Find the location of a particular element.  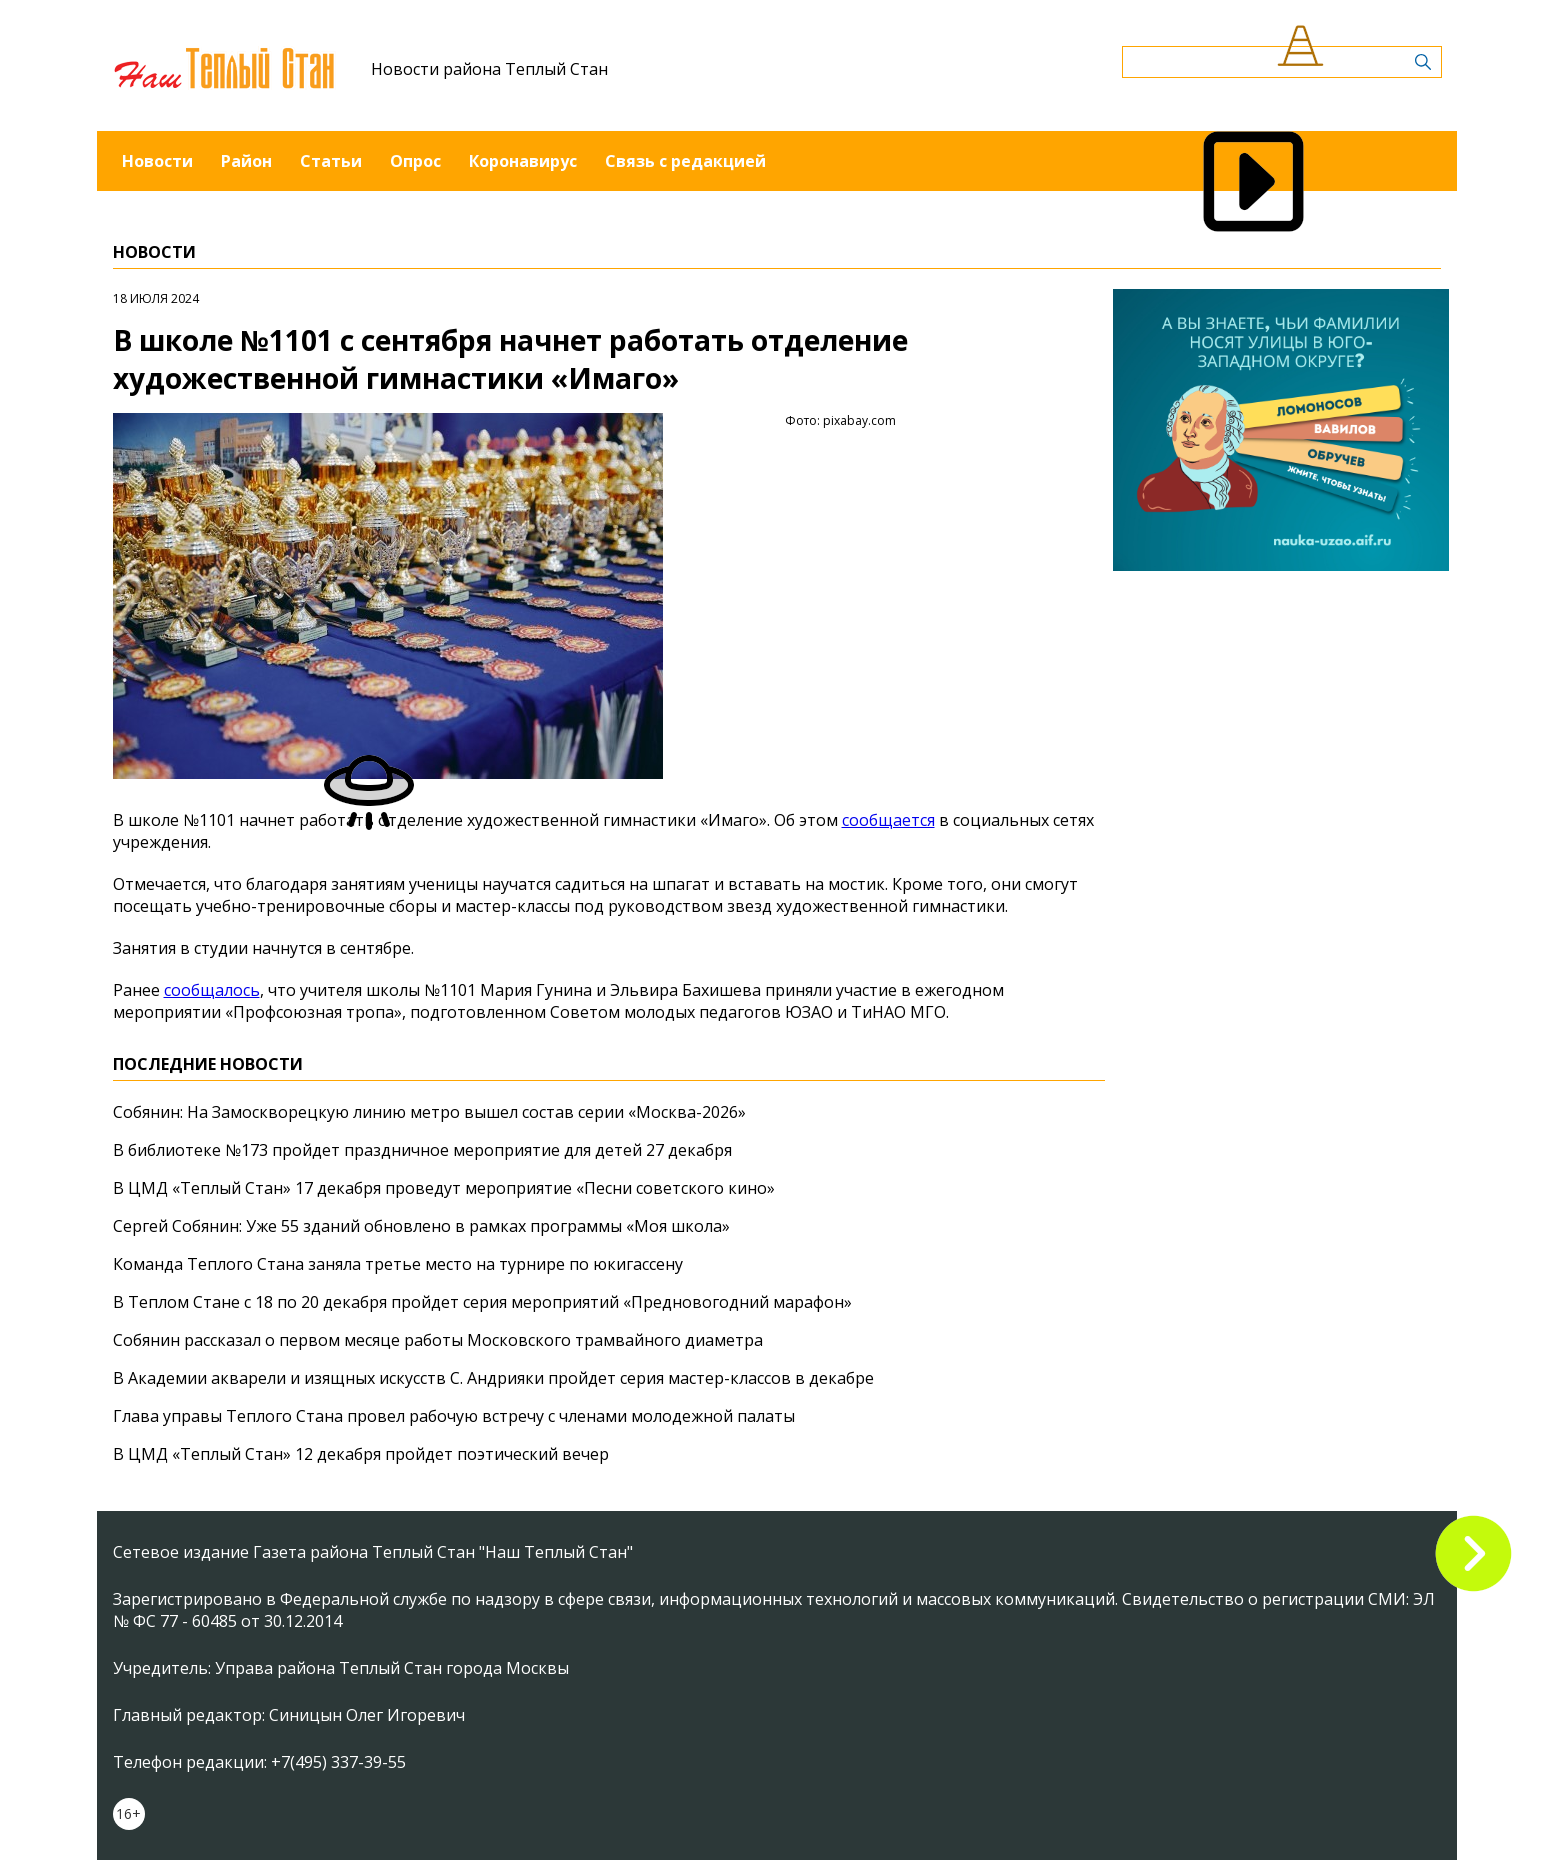

indicates a work in progress or under construction area is located at coordinates (1300, 46).